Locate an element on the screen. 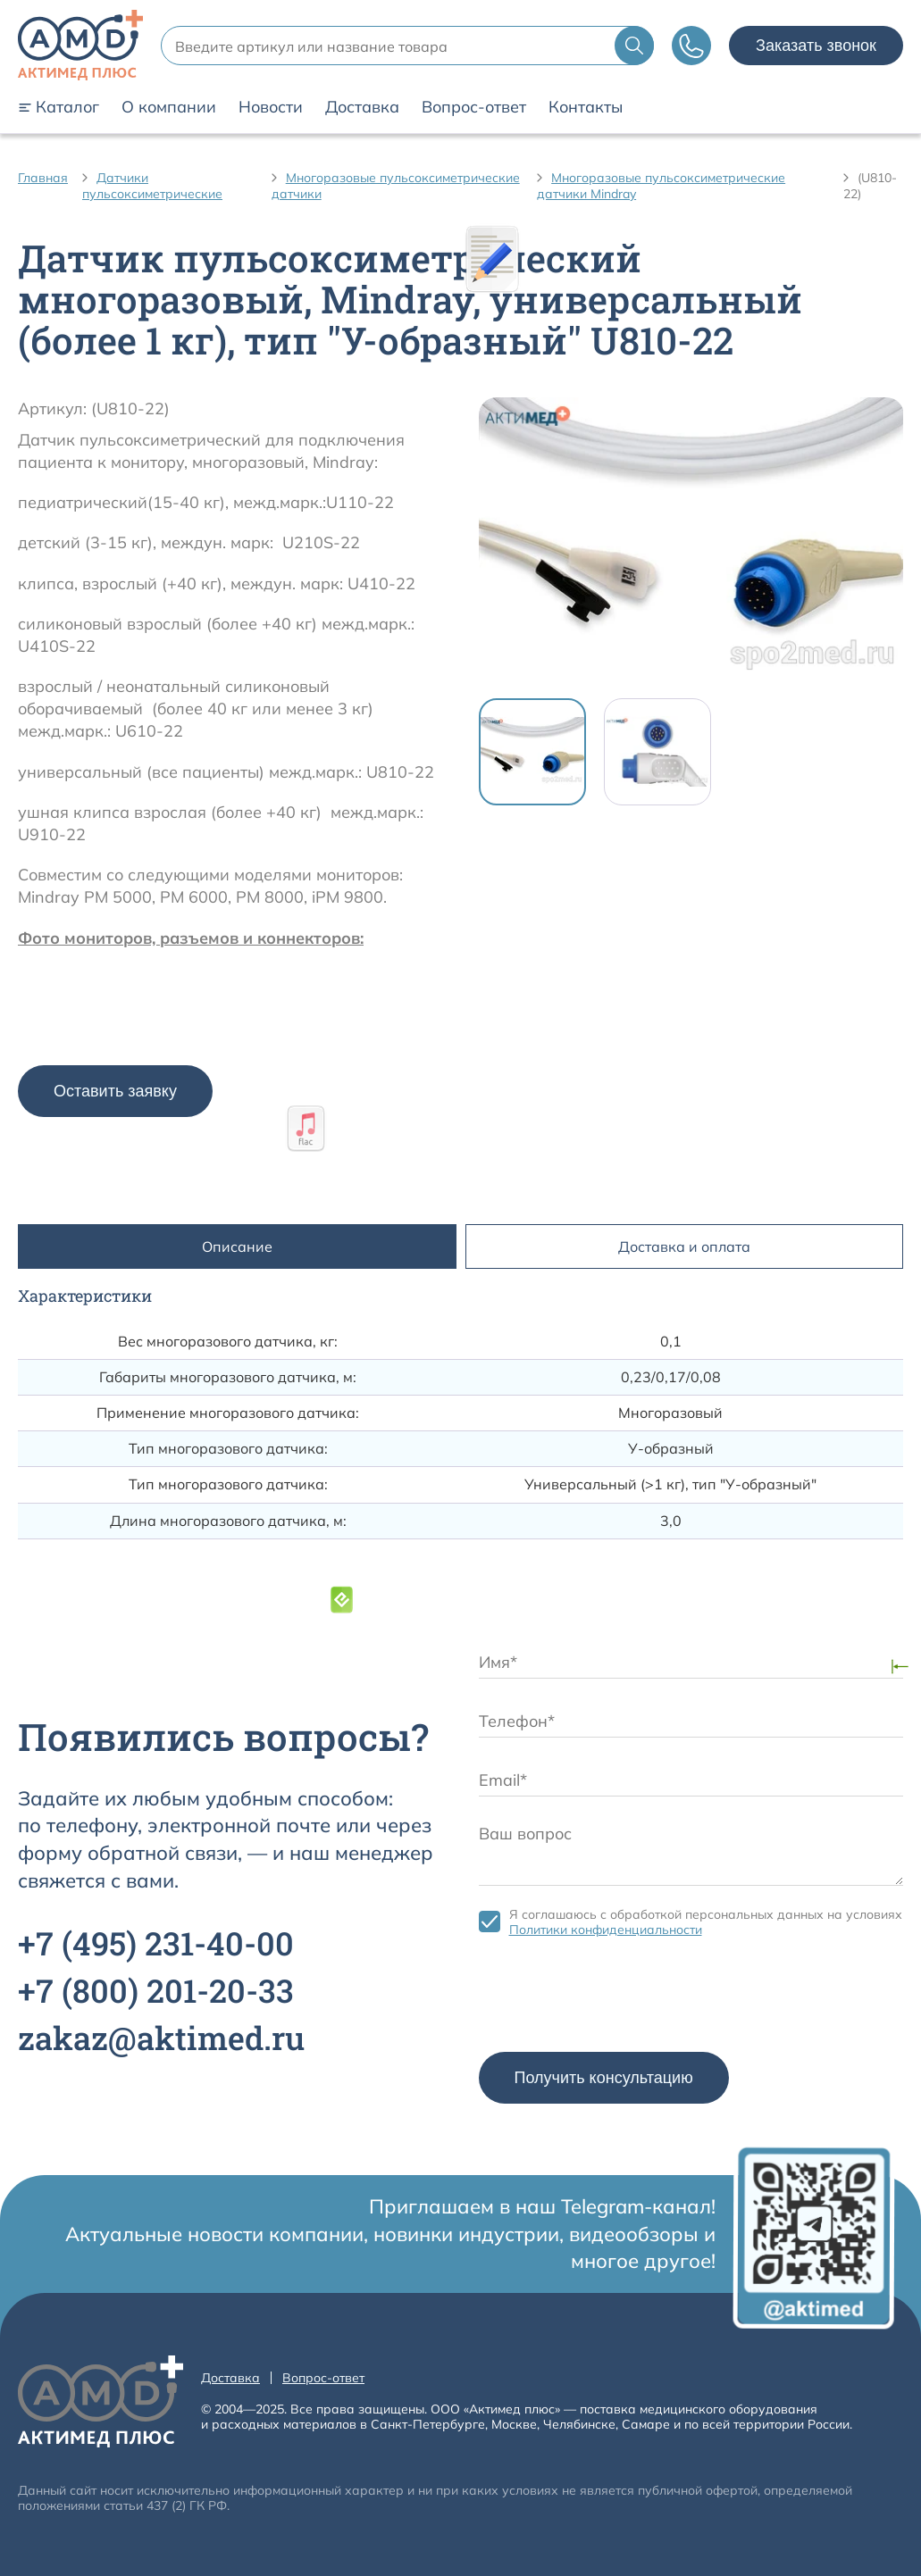  an epub ebook file is located at coordinates (341, 1599).